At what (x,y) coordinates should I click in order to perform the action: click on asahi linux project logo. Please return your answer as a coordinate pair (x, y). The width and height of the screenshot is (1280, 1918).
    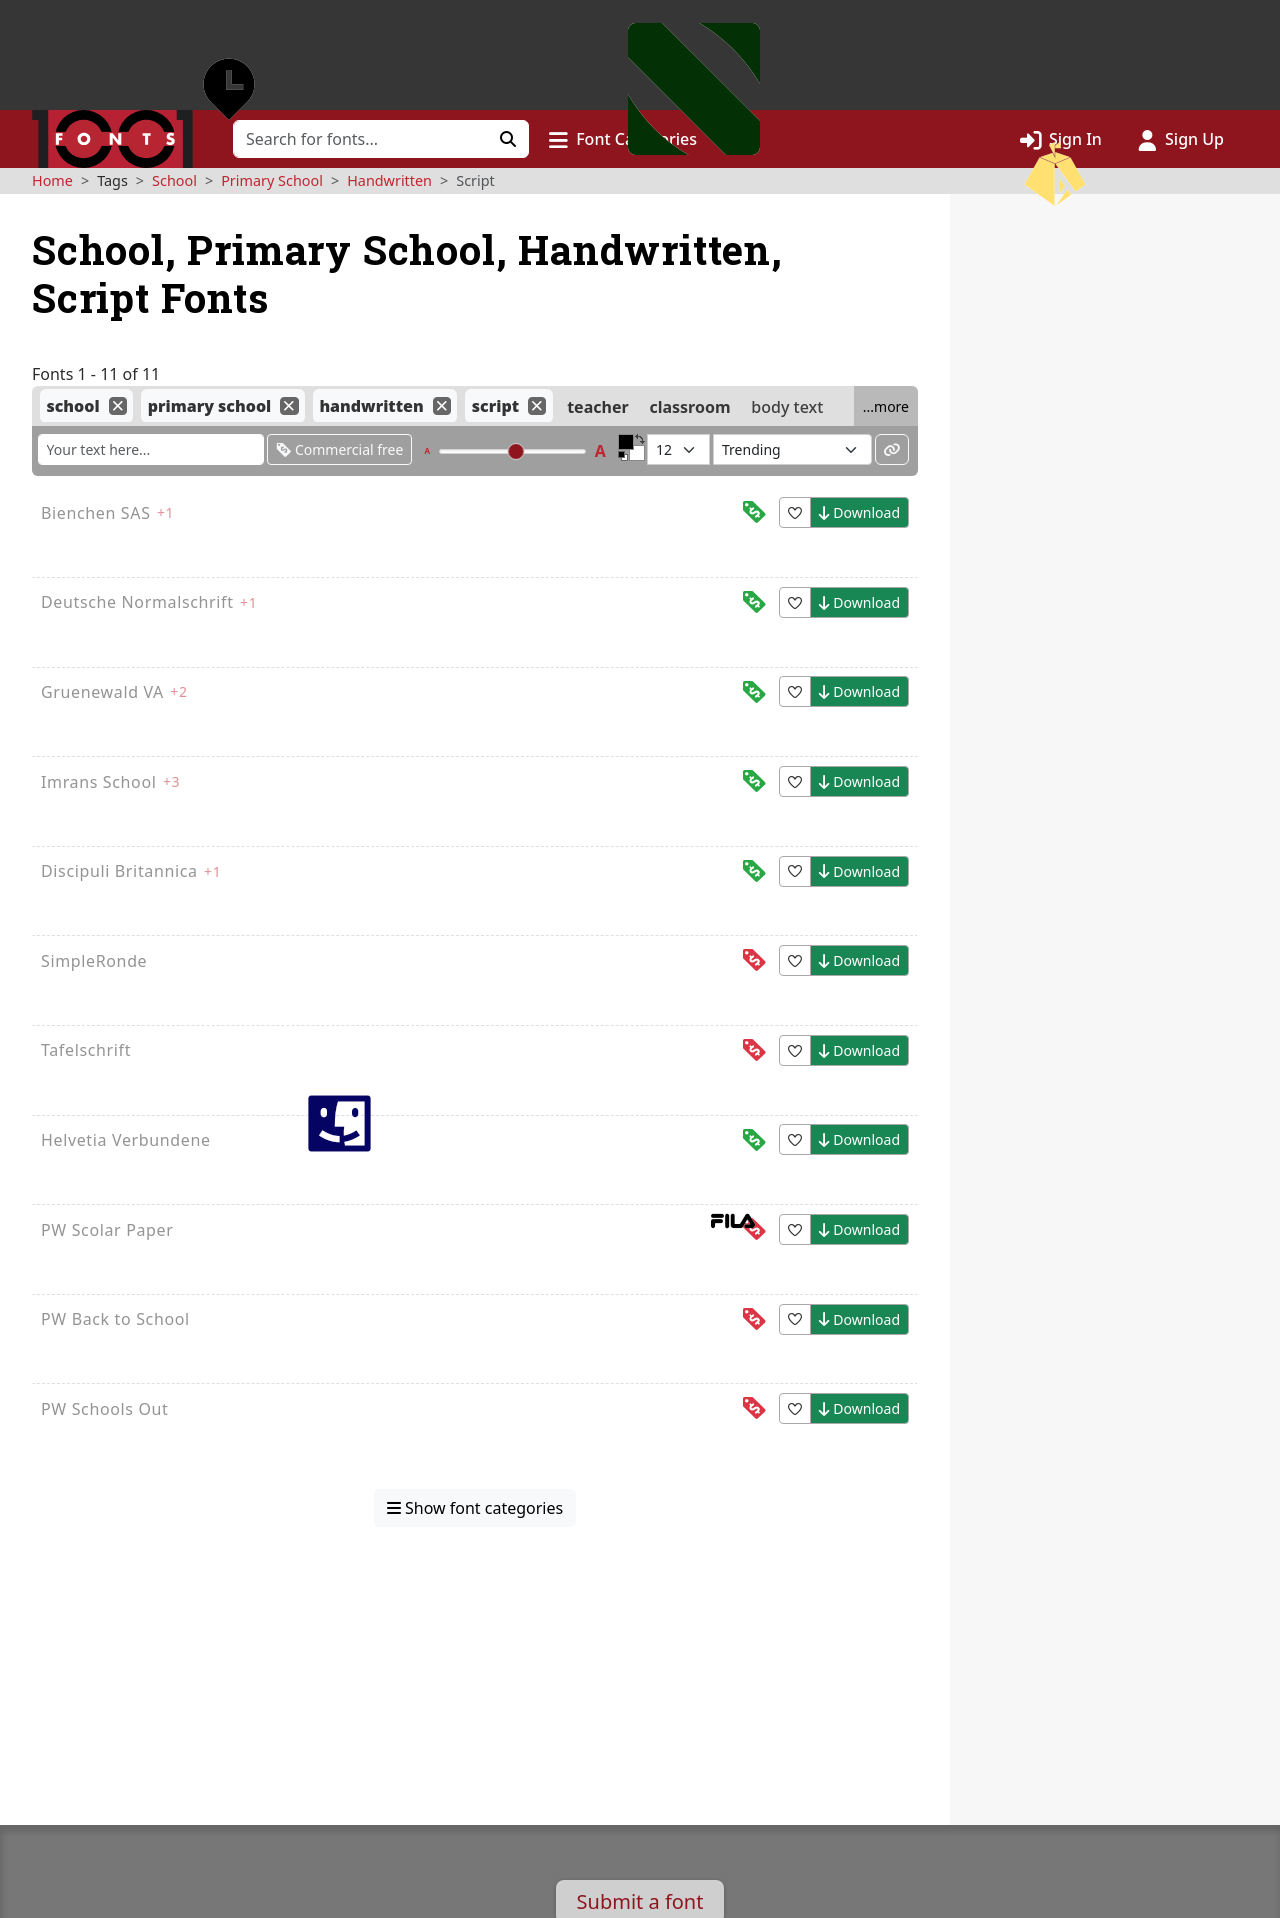
    Looking at the image, I should click on (1055, 174).